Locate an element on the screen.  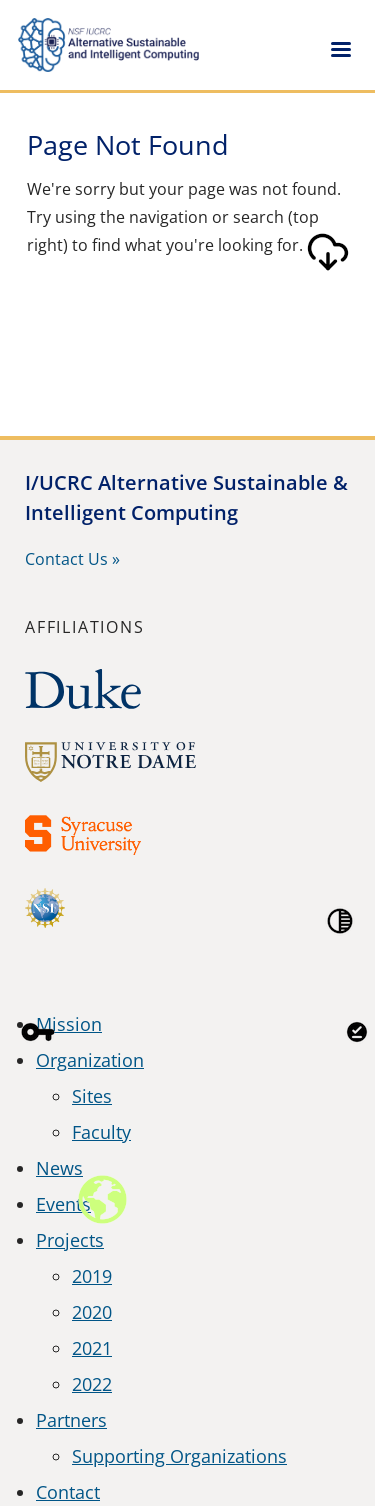
adjust image contrast settings is located at coordinates (340, 921).